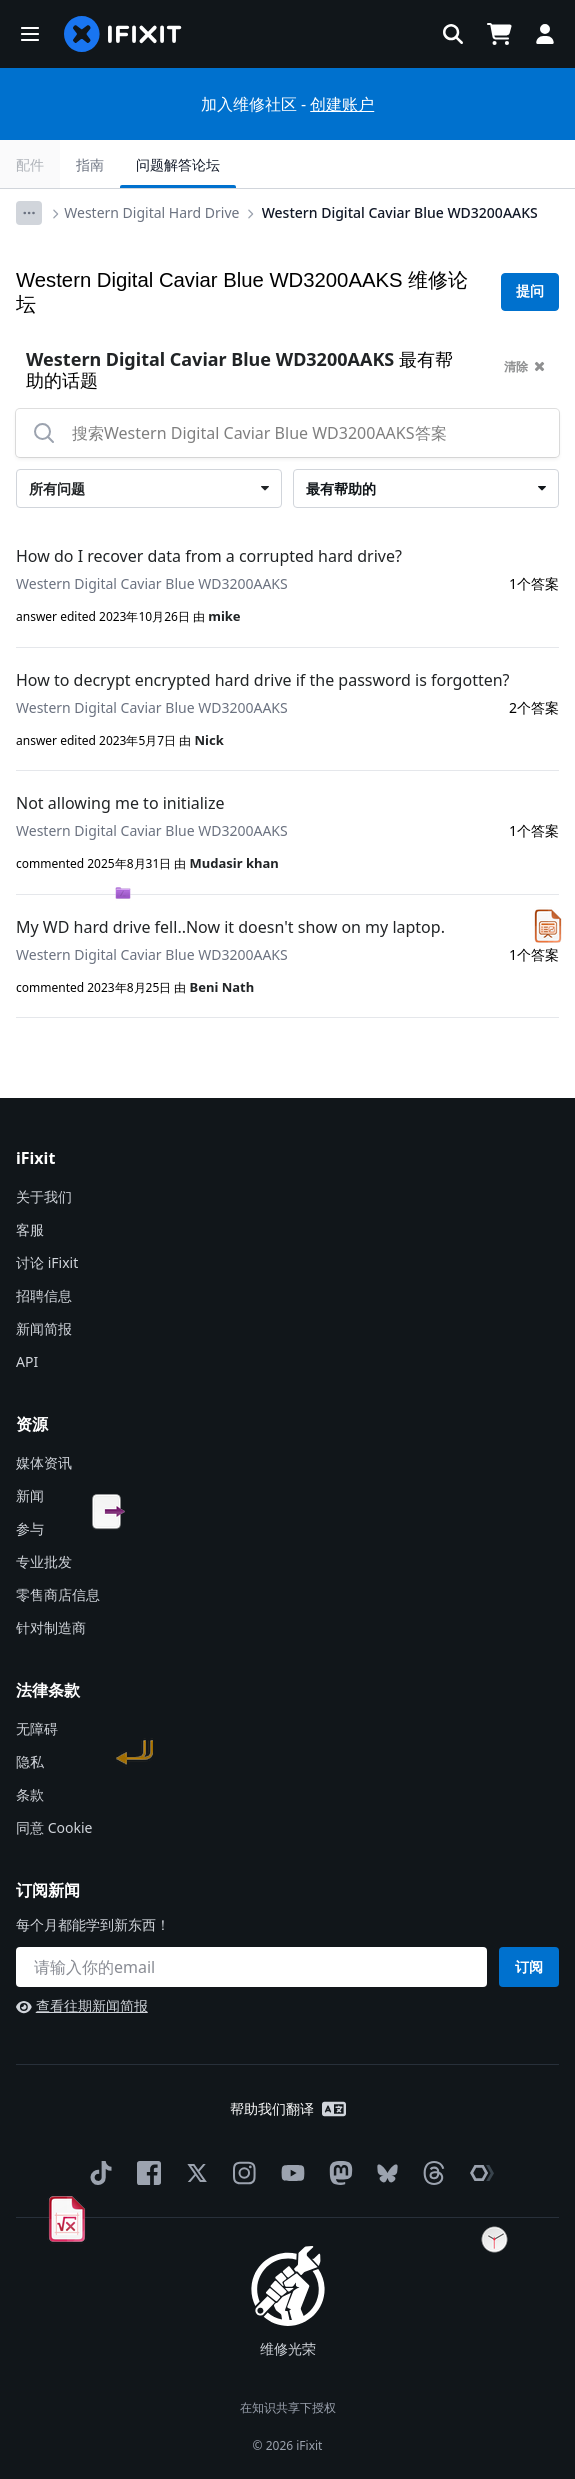  What do you see at coordinates (106, 1511) in the screenshot?
I see `export document to another location or format` at bounding box center [106, 1511].